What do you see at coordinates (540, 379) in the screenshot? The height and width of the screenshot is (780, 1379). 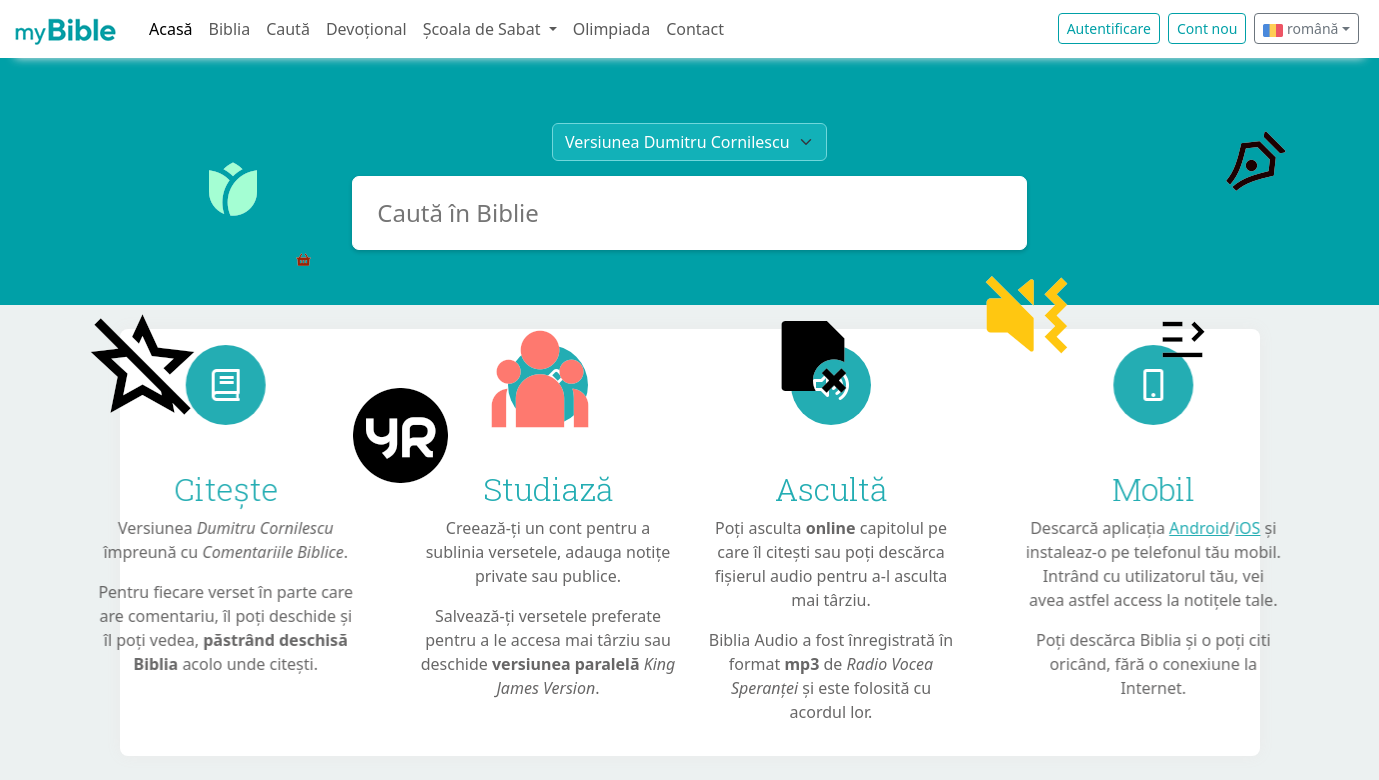 I see `view team members` at bounding box center [540, 379].